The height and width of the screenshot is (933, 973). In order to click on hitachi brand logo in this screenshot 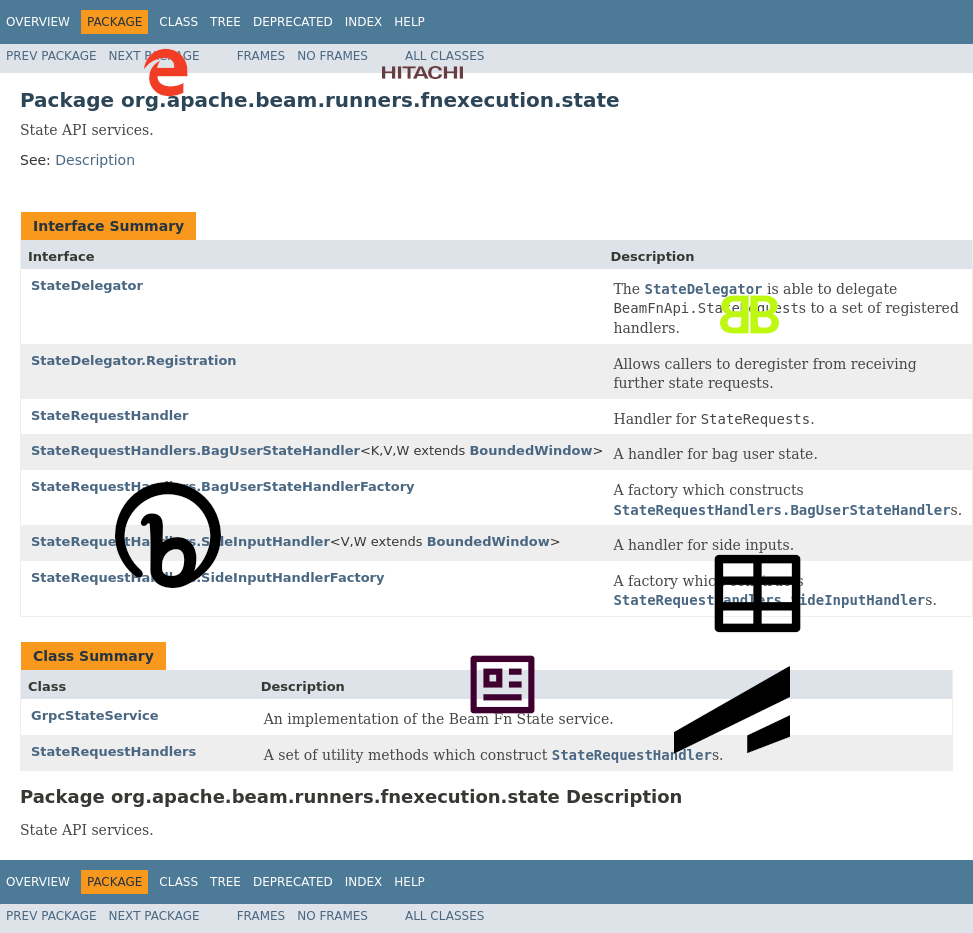, I will do `click(422, 72)`.